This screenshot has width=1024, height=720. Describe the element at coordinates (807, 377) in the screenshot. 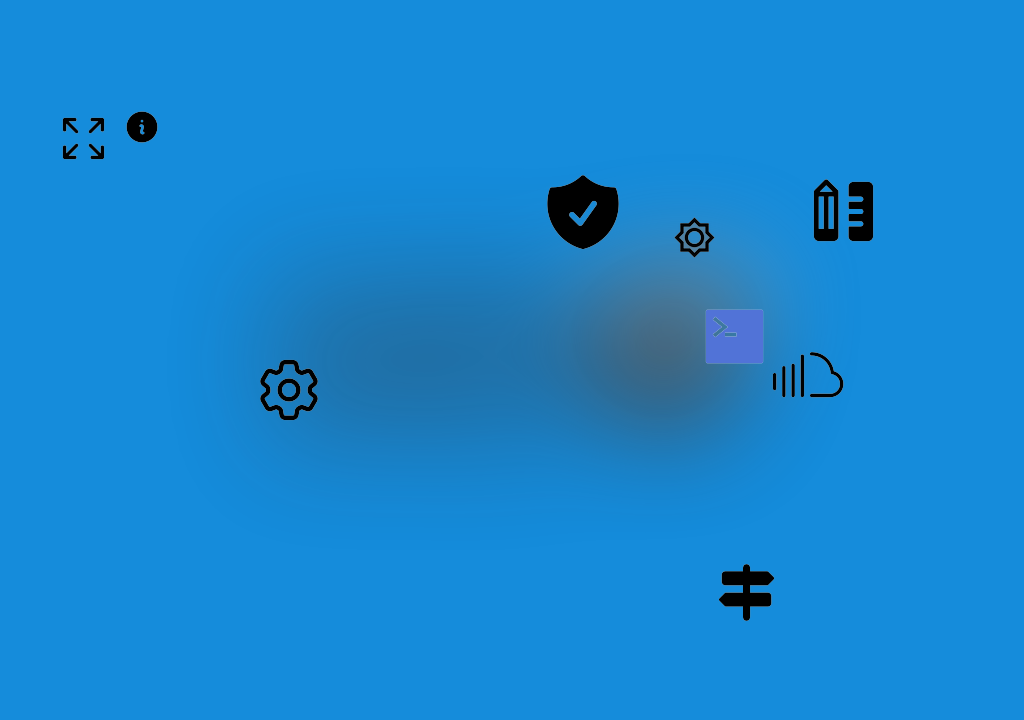

I see `open SoundCloud app` at that location.